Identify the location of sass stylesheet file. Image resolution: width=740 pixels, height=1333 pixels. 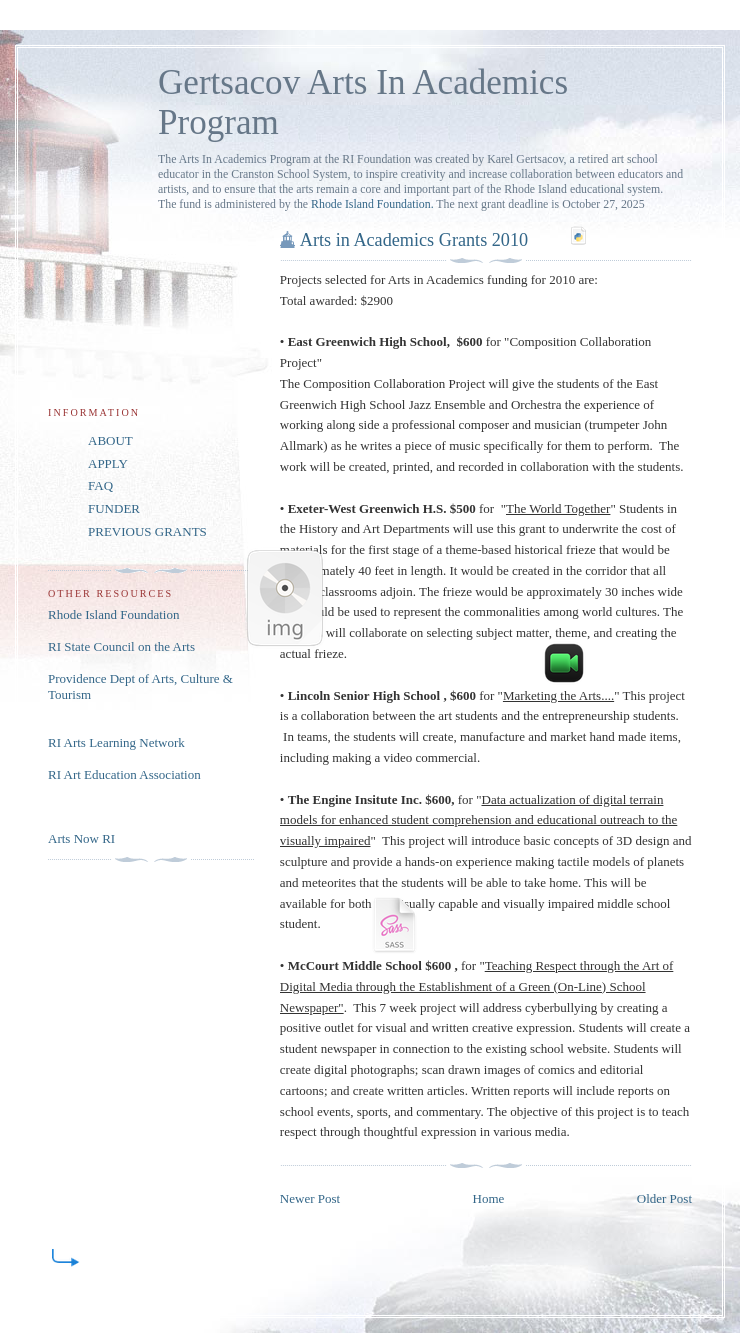
(394, 925).